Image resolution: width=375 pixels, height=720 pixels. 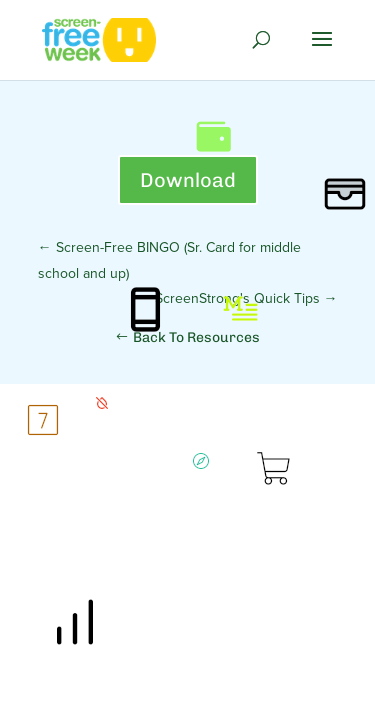 What do you see at coordinates (43, 420) in the screenshot?
I see `select or input the number seven` at bounding box center [43, 420].